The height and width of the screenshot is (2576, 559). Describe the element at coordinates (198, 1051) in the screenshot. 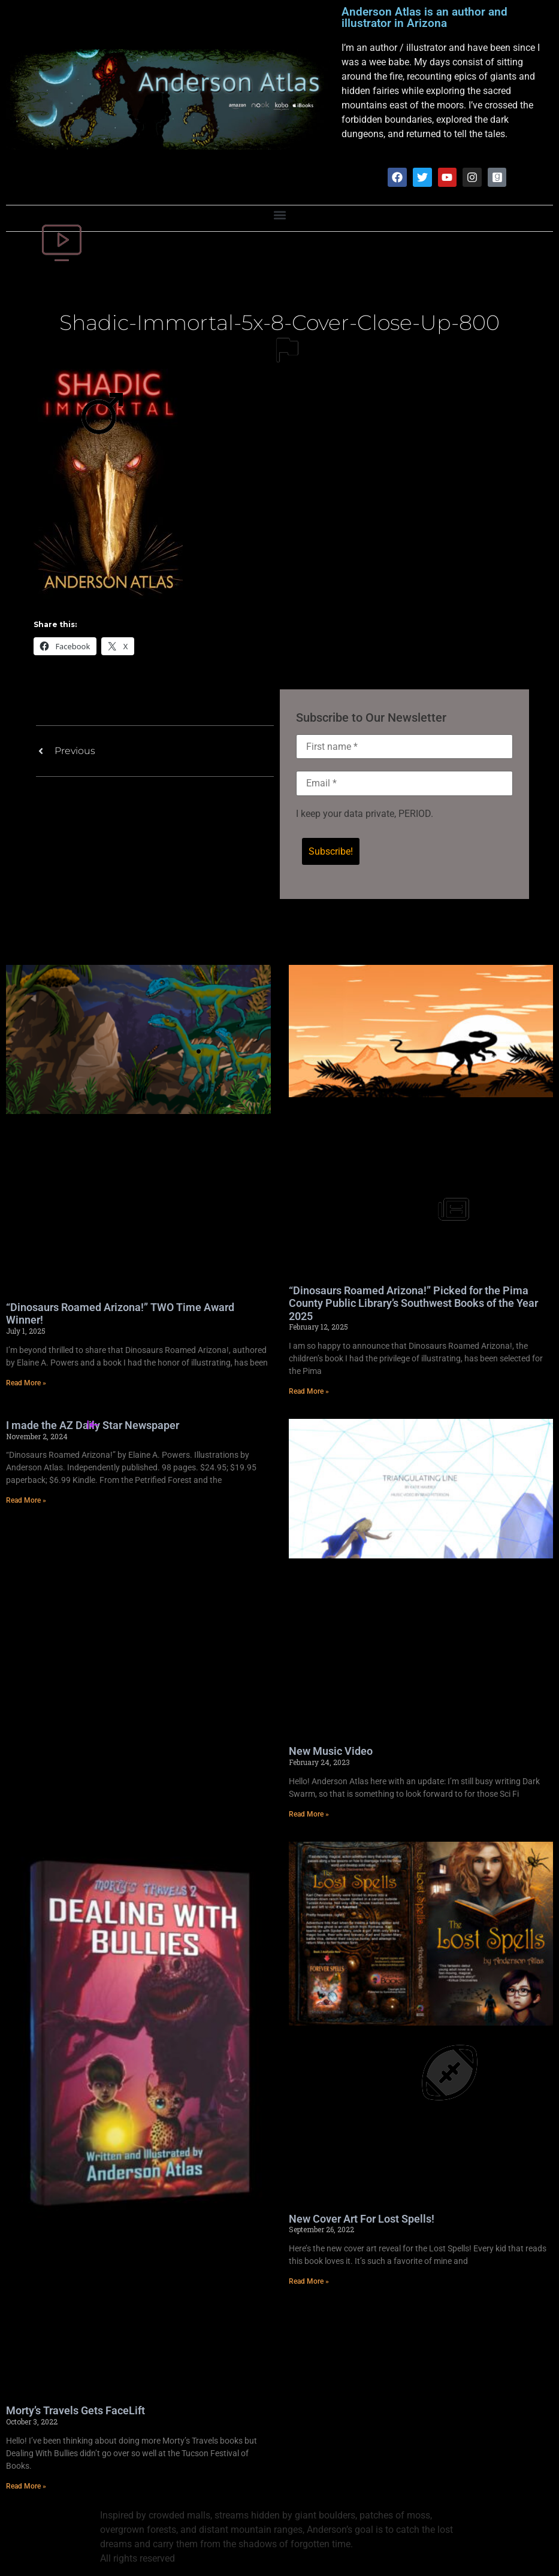

I see `indicates an unread notification or new item` at that location.